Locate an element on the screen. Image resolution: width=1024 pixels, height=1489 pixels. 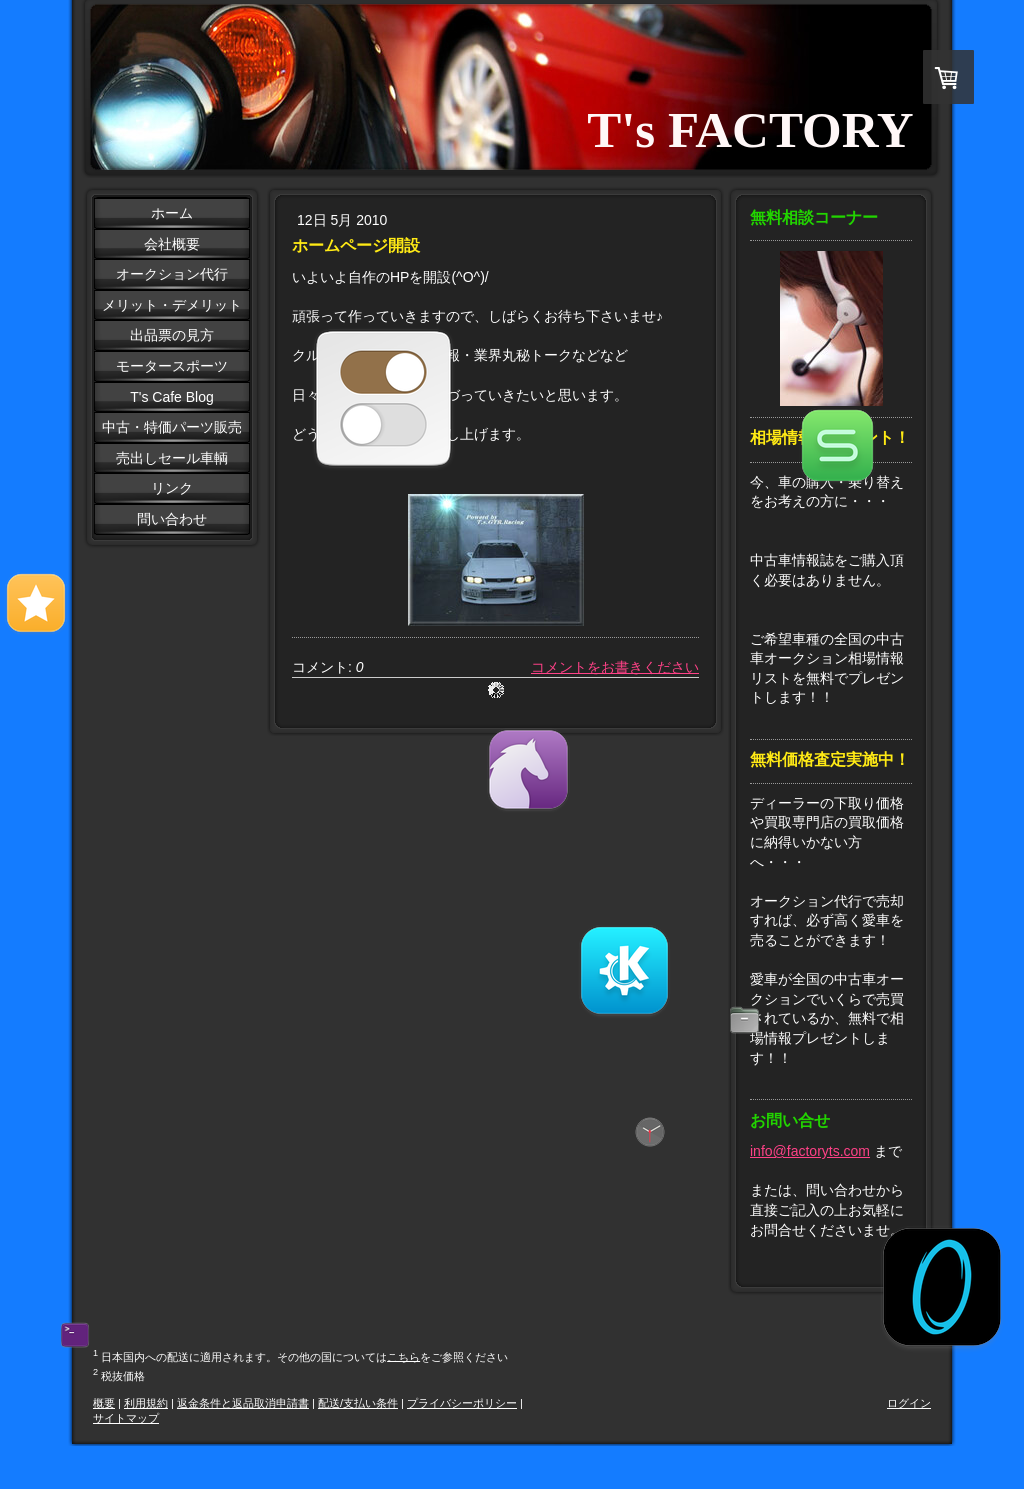
launch kde desktop environment settings is located at coordinates (624, 970).